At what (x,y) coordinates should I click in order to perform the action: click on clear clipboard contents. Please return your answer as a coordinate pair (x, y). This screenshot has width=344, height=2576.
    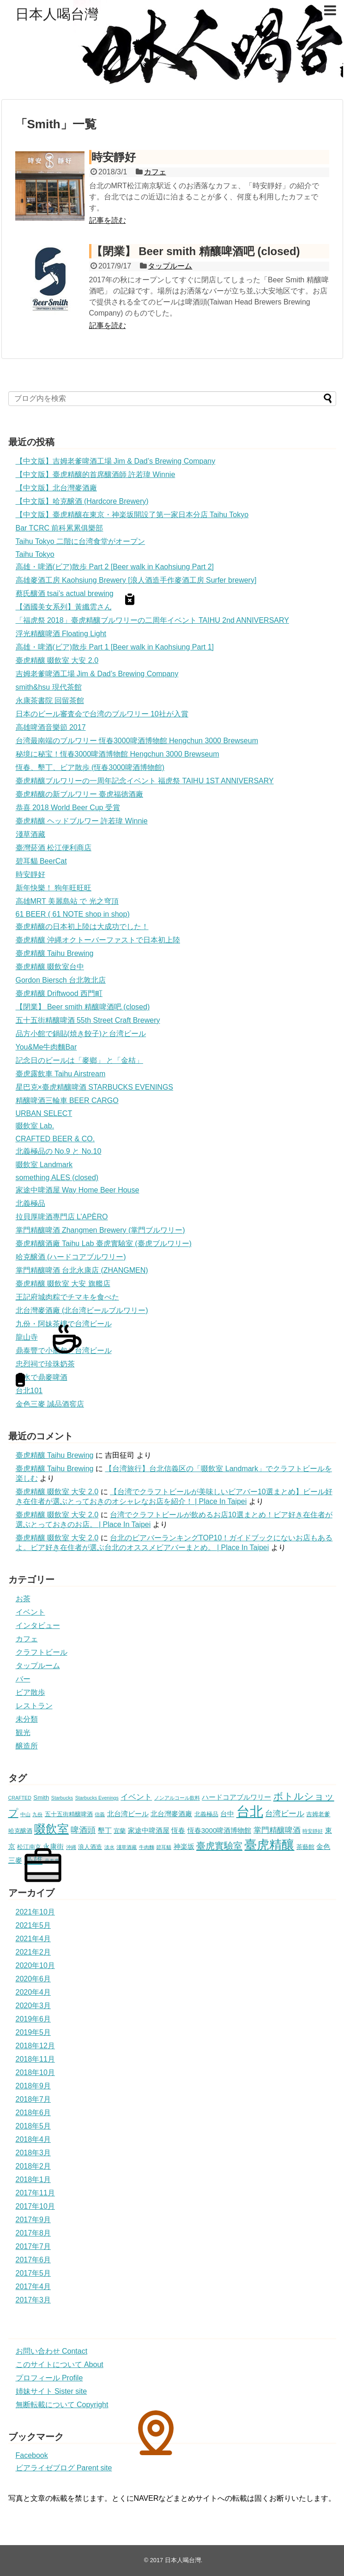
    Looking at the image, I should click on (130, 599).